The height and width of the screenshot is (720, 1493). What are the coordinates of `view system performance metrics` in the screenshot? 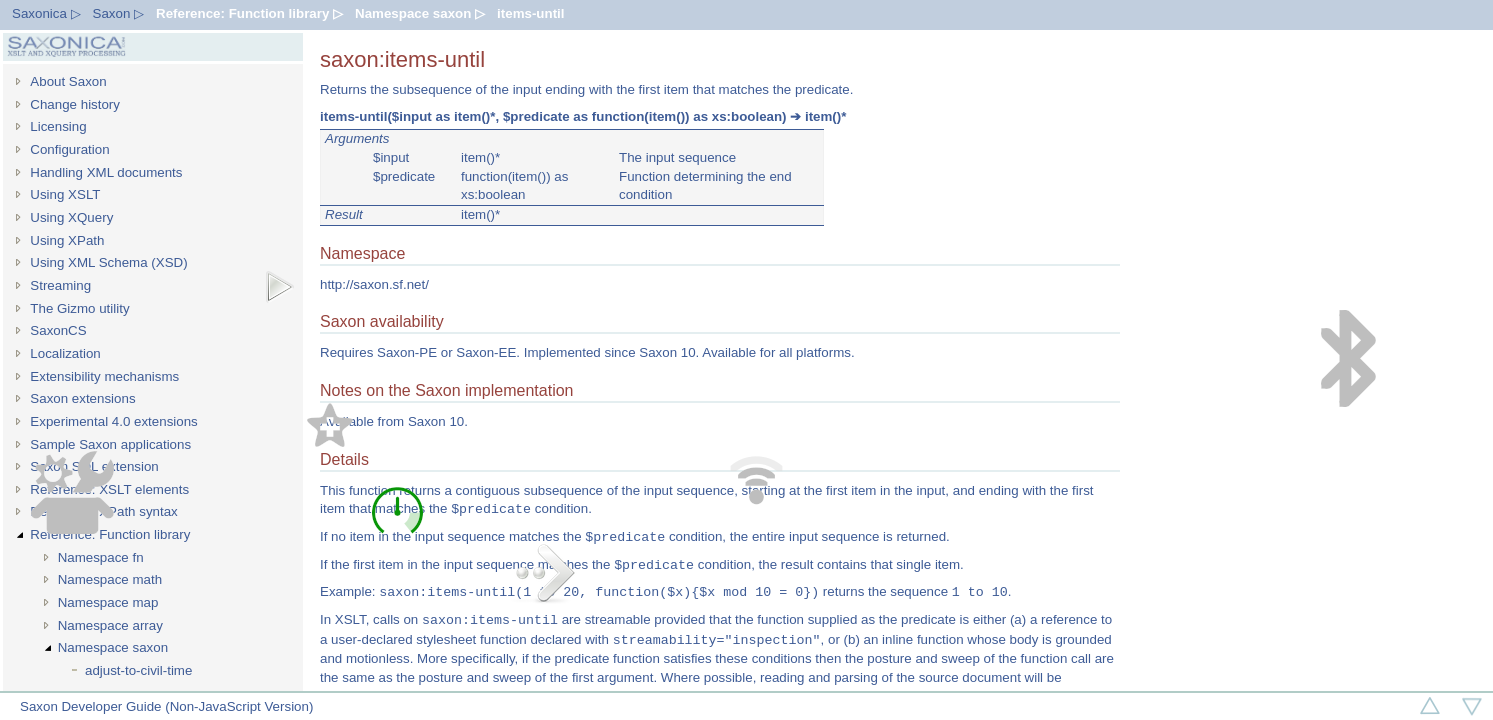 It's located at (397, 509).